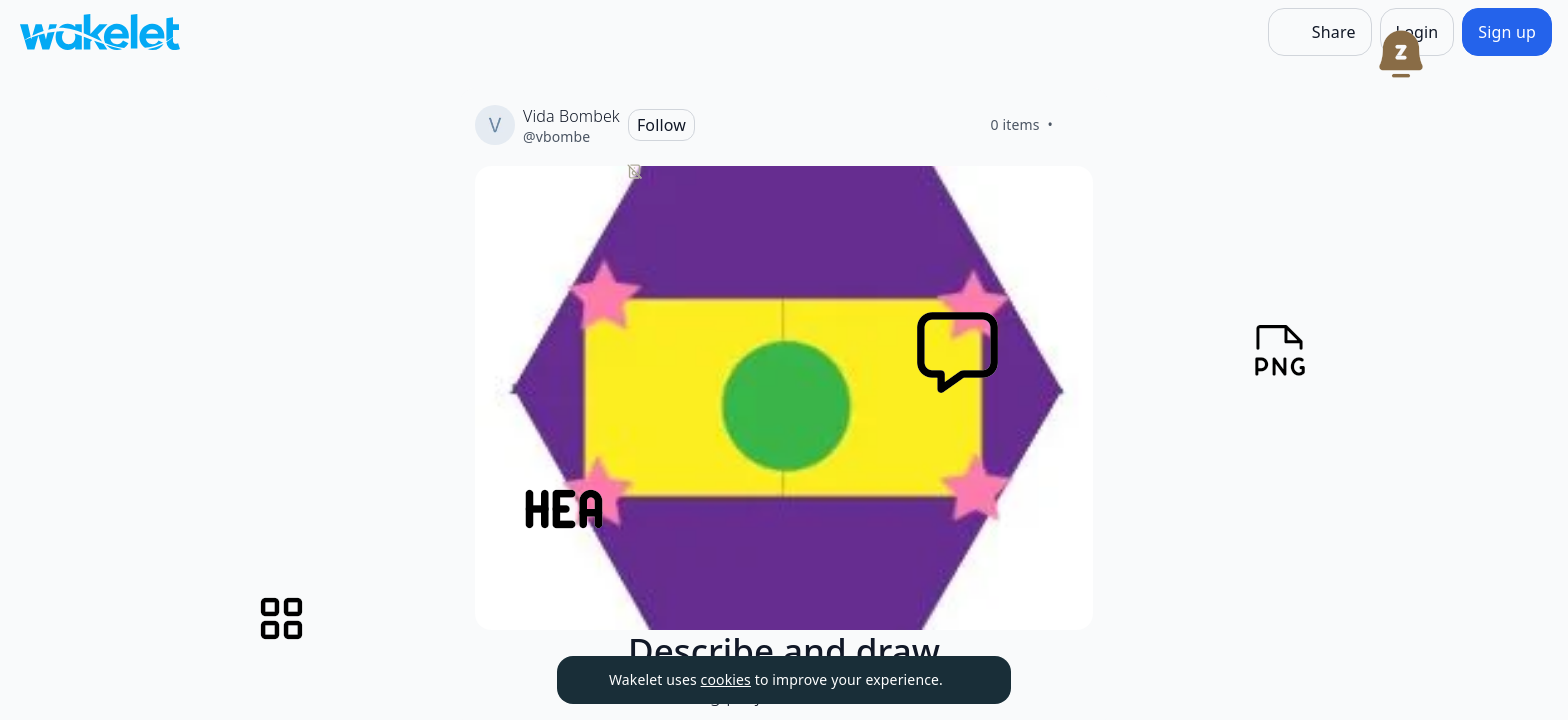  What do you see at coordinates (564, 509) in the screenshot?
I see `indicates HTTP HEAD request method` at bounding box center [564, 509].